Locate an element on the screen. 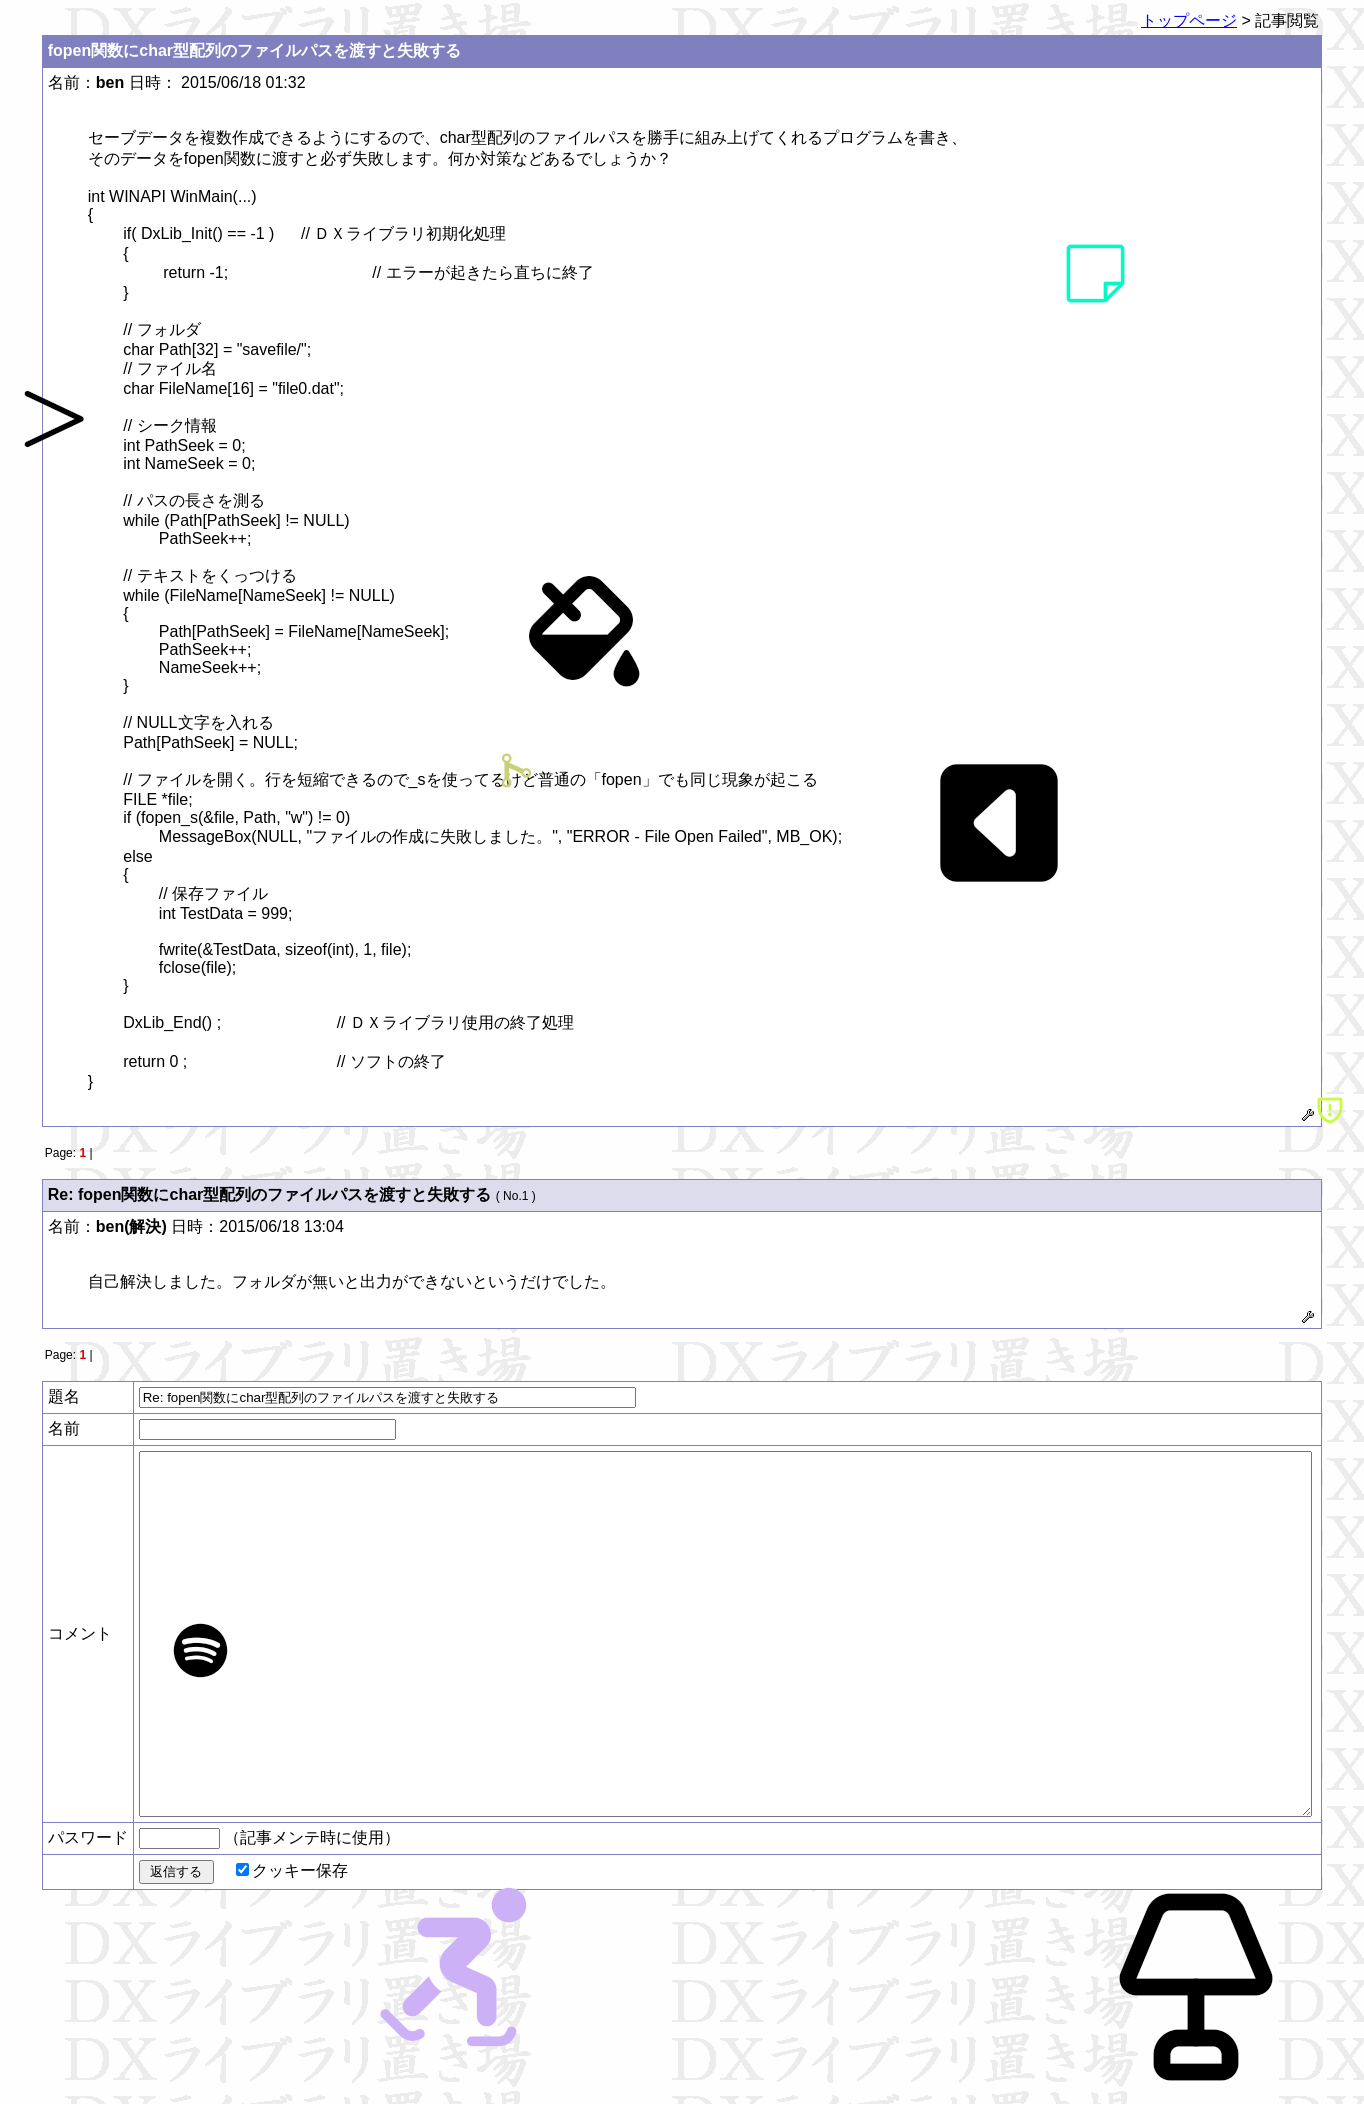  create a new note is located at coordinates (1095, 273).